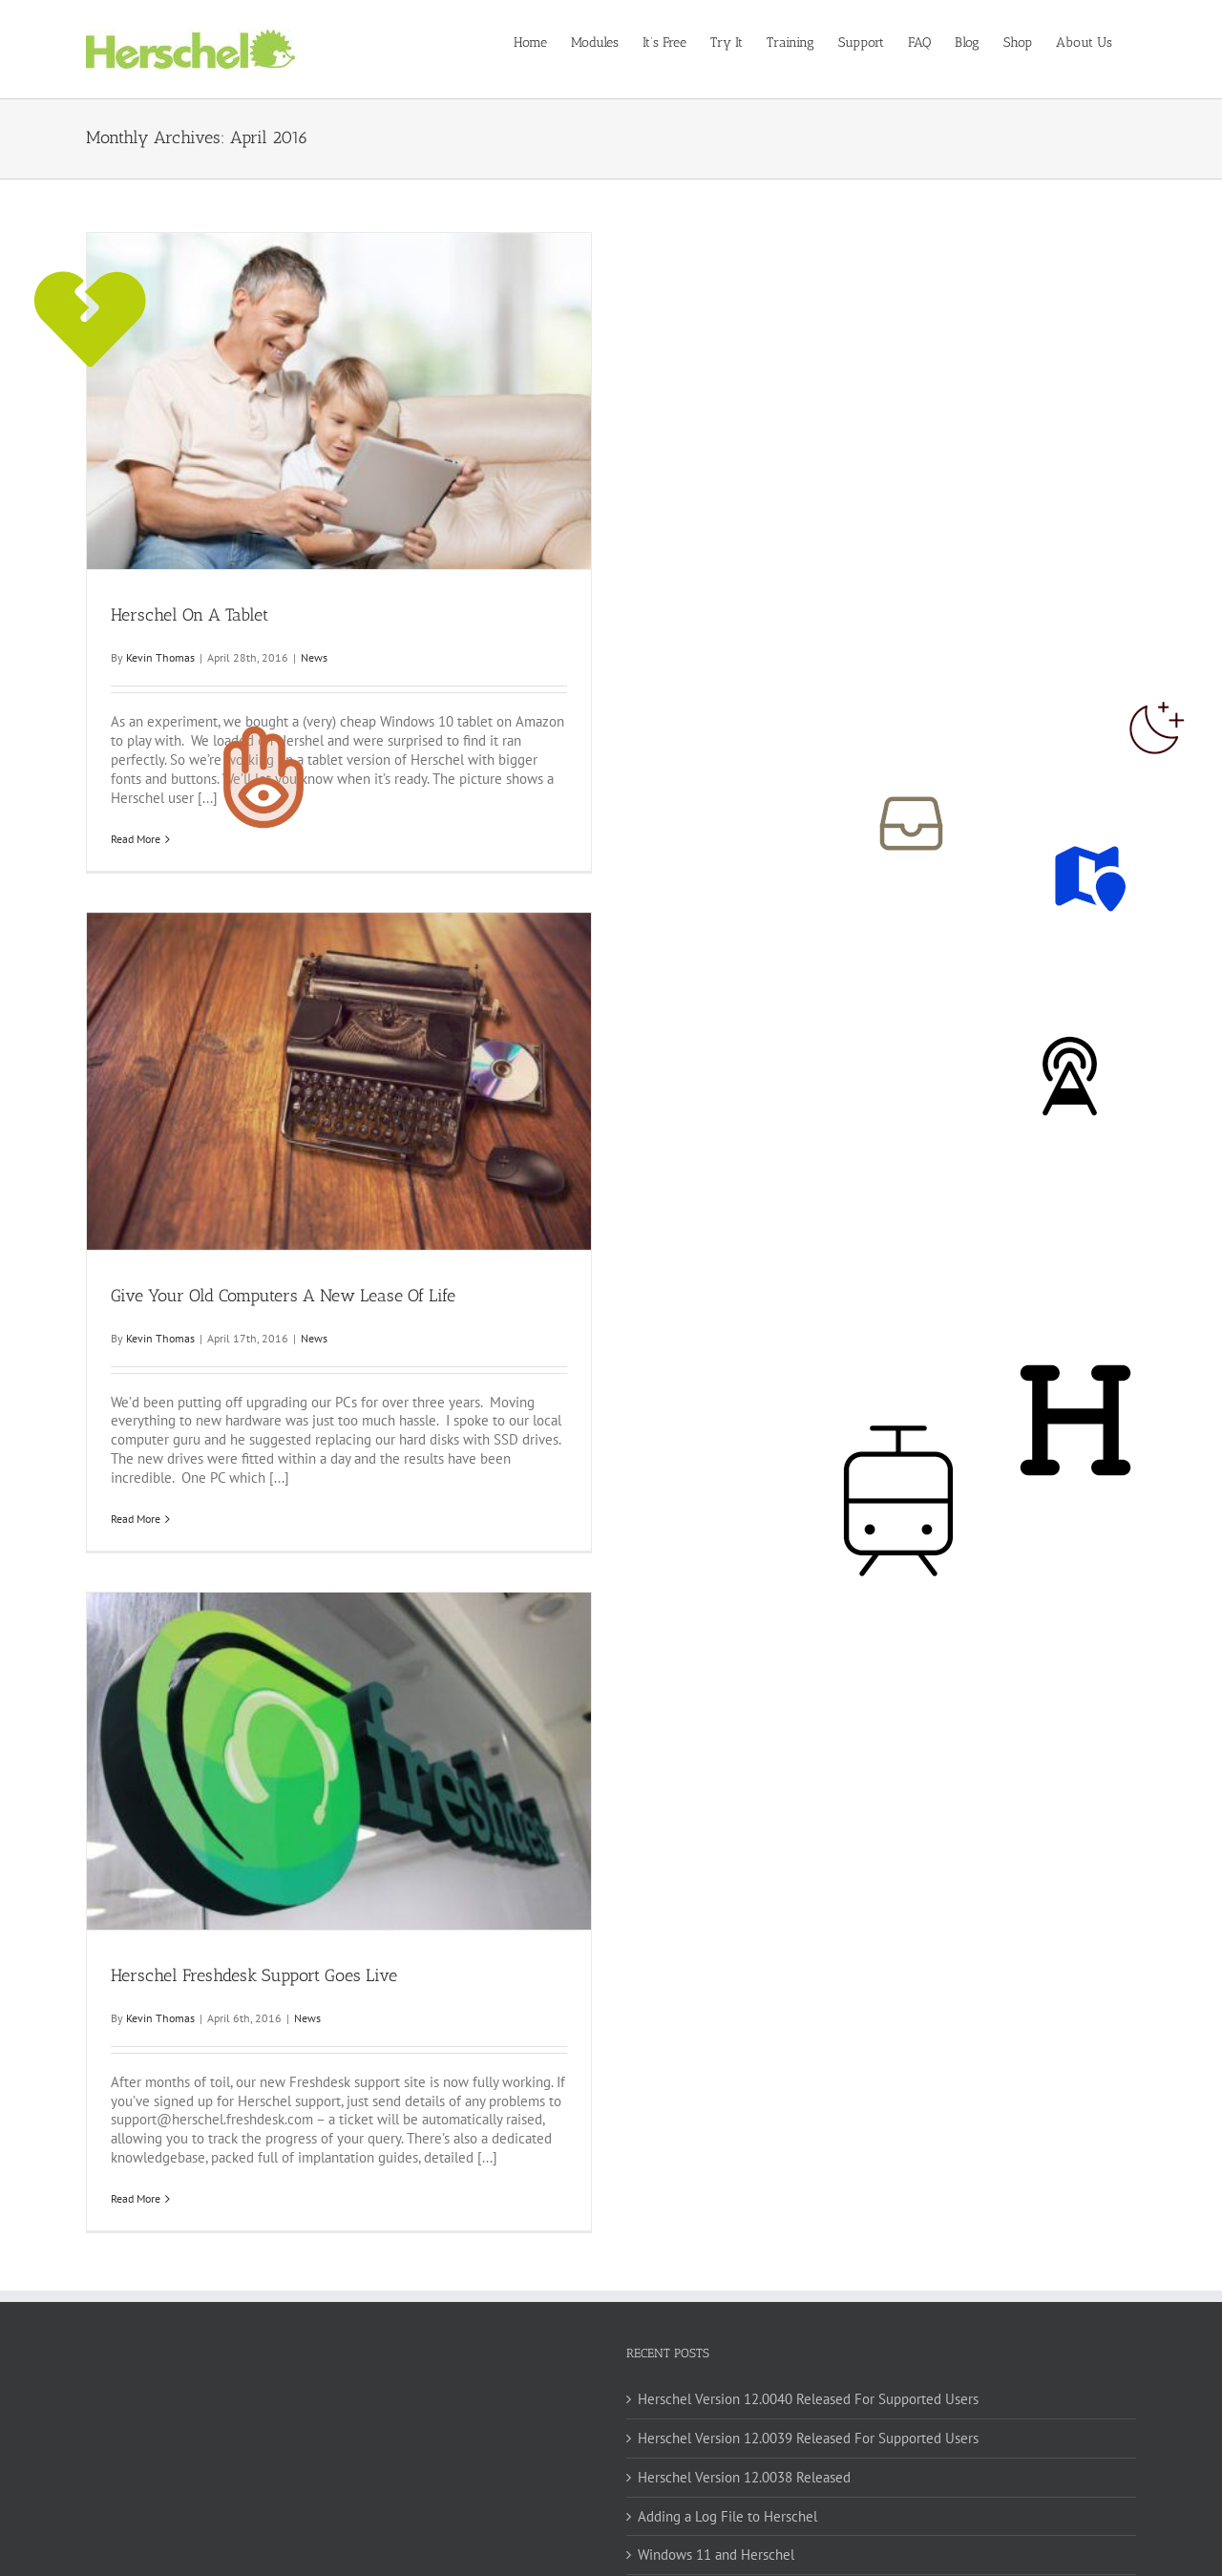 The image size is (1222, 2576). Describe the element at coordinates (1086, 876) in the screenshot. I see `view location on map` at that location.